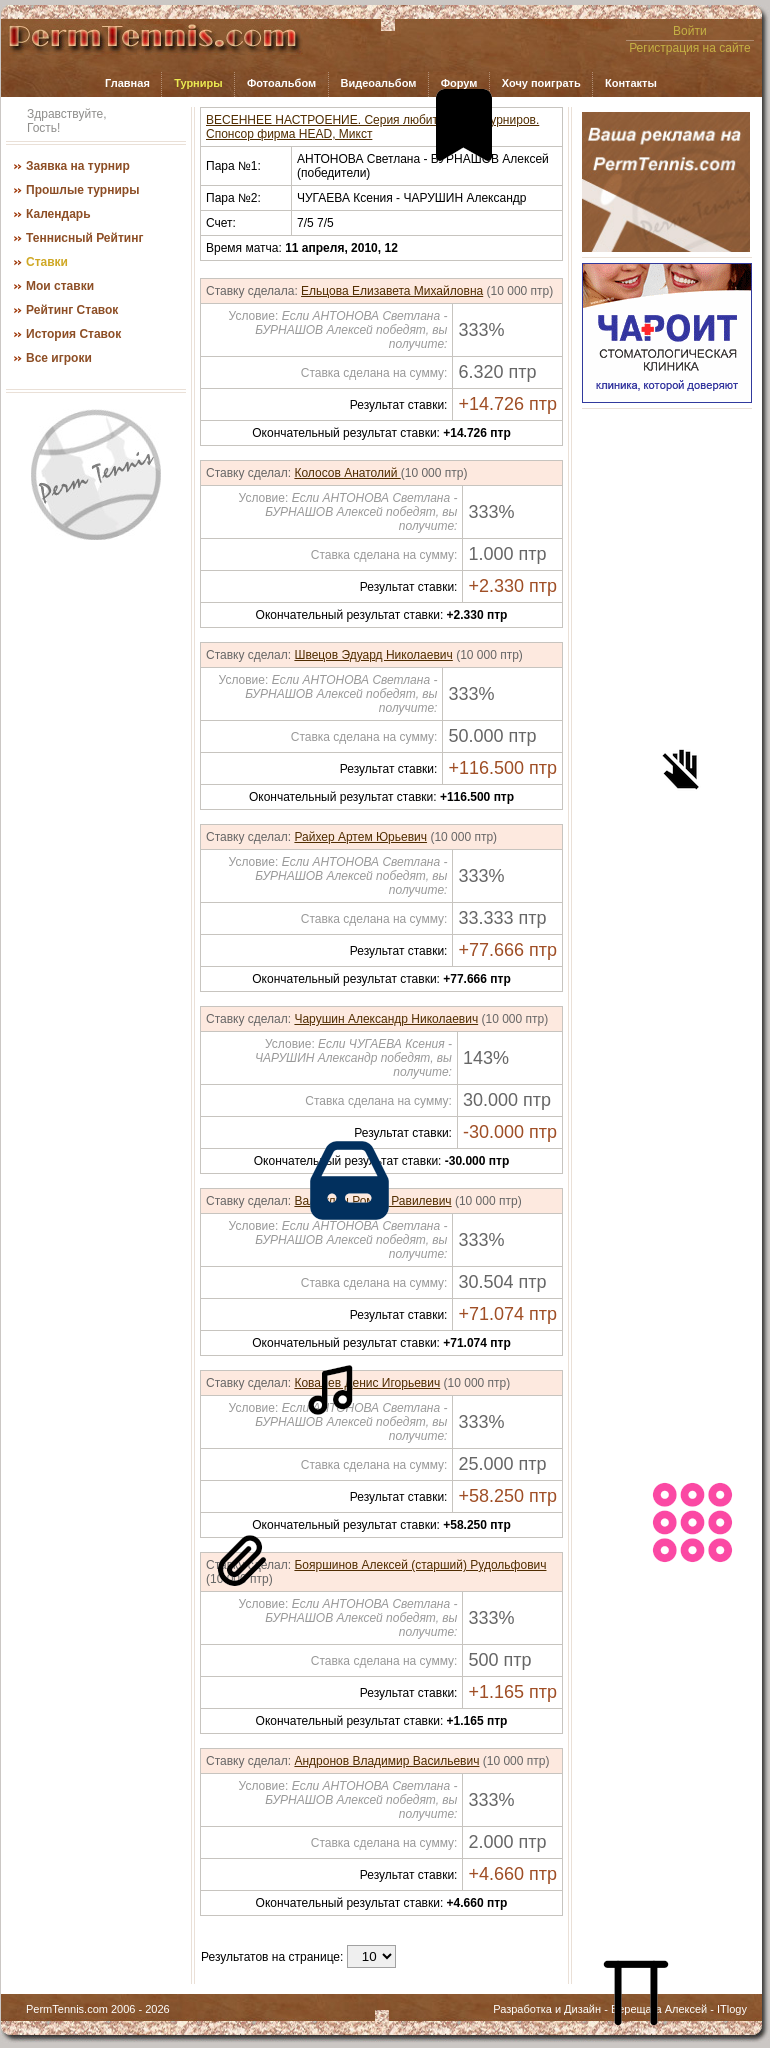  Describe the element at coordinates (349, 1180) in the screenshot. I see `access local storage or hard drive` at that location.